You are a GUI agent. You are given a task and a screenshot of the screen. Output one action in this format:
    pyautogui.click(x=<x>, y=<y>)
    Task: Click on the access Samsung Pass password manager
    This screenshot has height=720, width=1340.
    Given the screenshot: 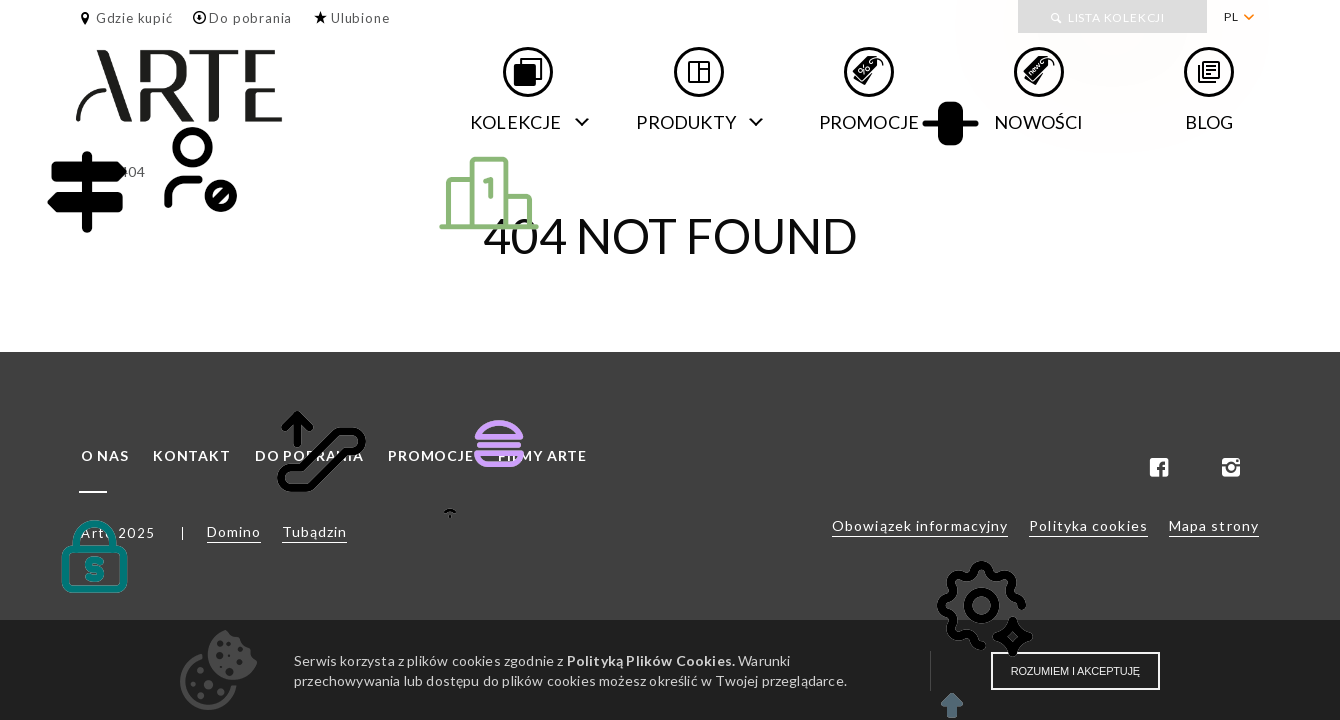 What is the action you would take?
    pyautogui.click(x=94, y=556)
    